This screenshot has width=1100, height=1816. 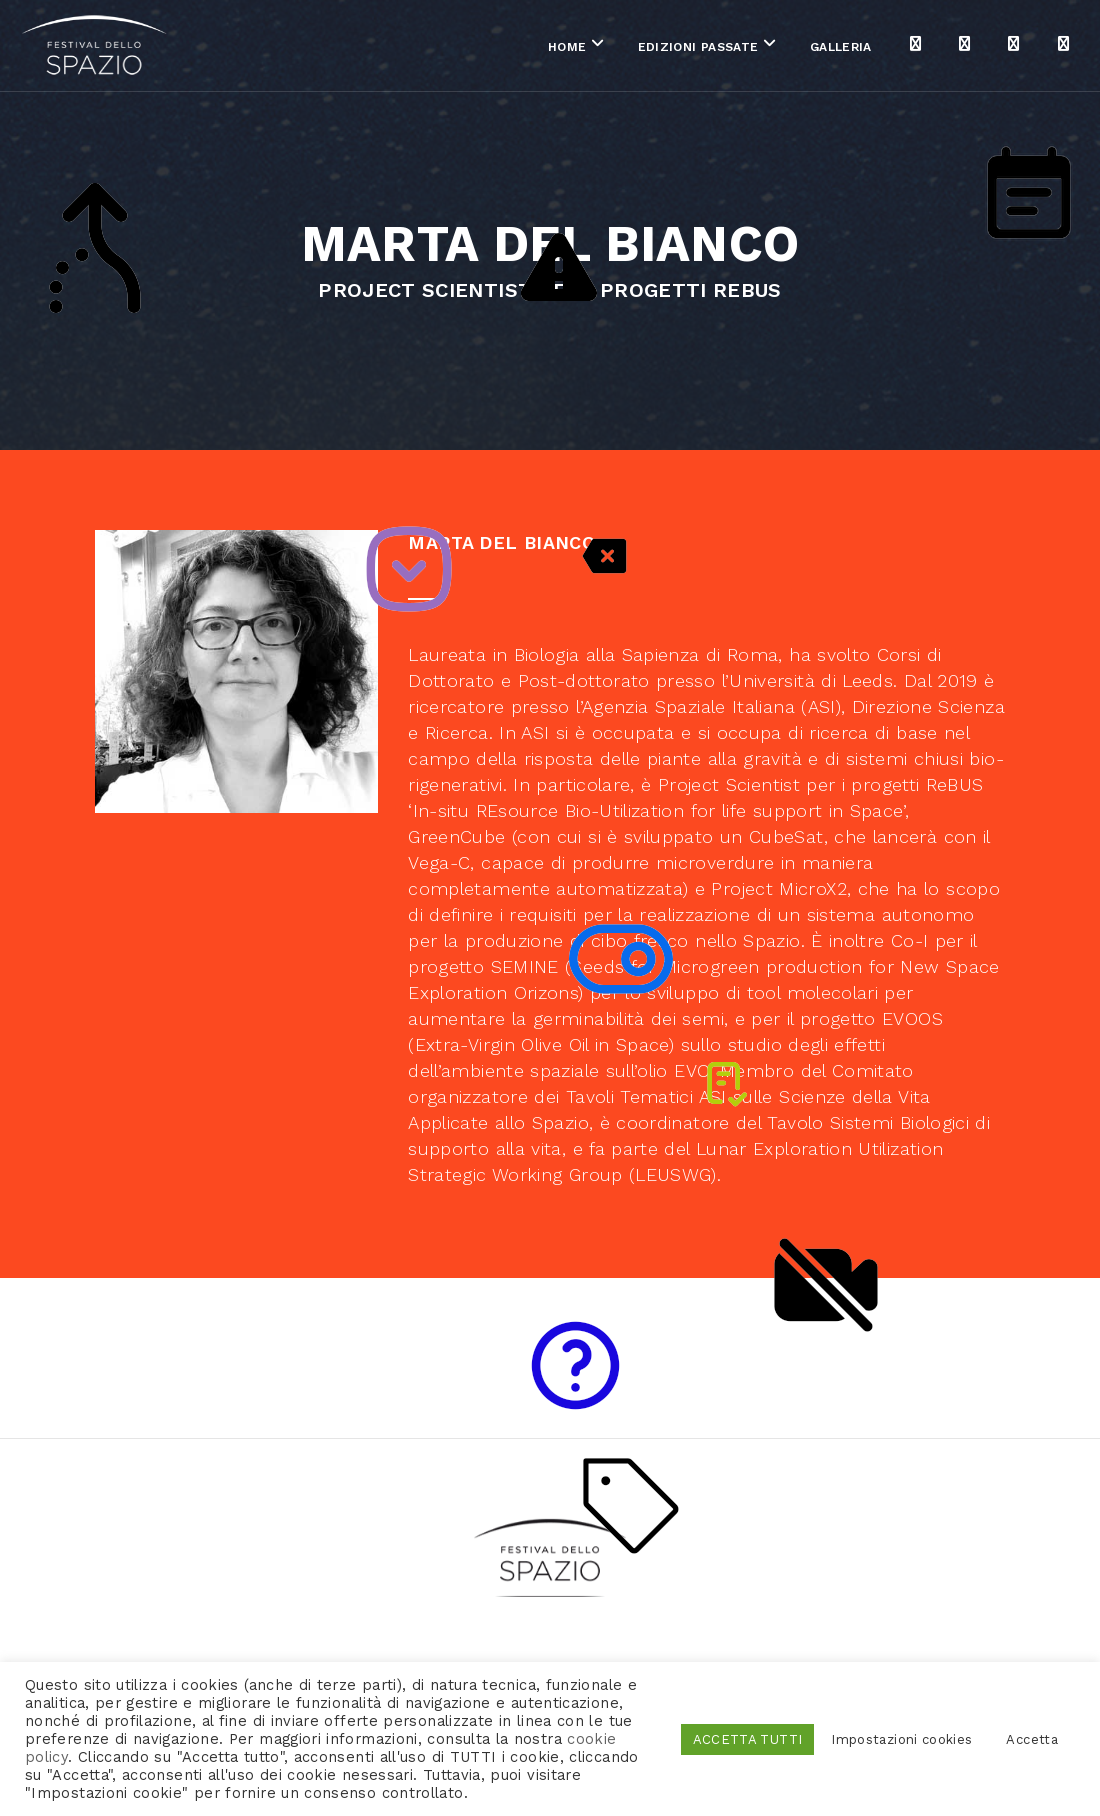 What do you see at coordinates (559, 265) in the screenshot?
I see `indicates a warning or caution state` at bounding box center [559, 265].